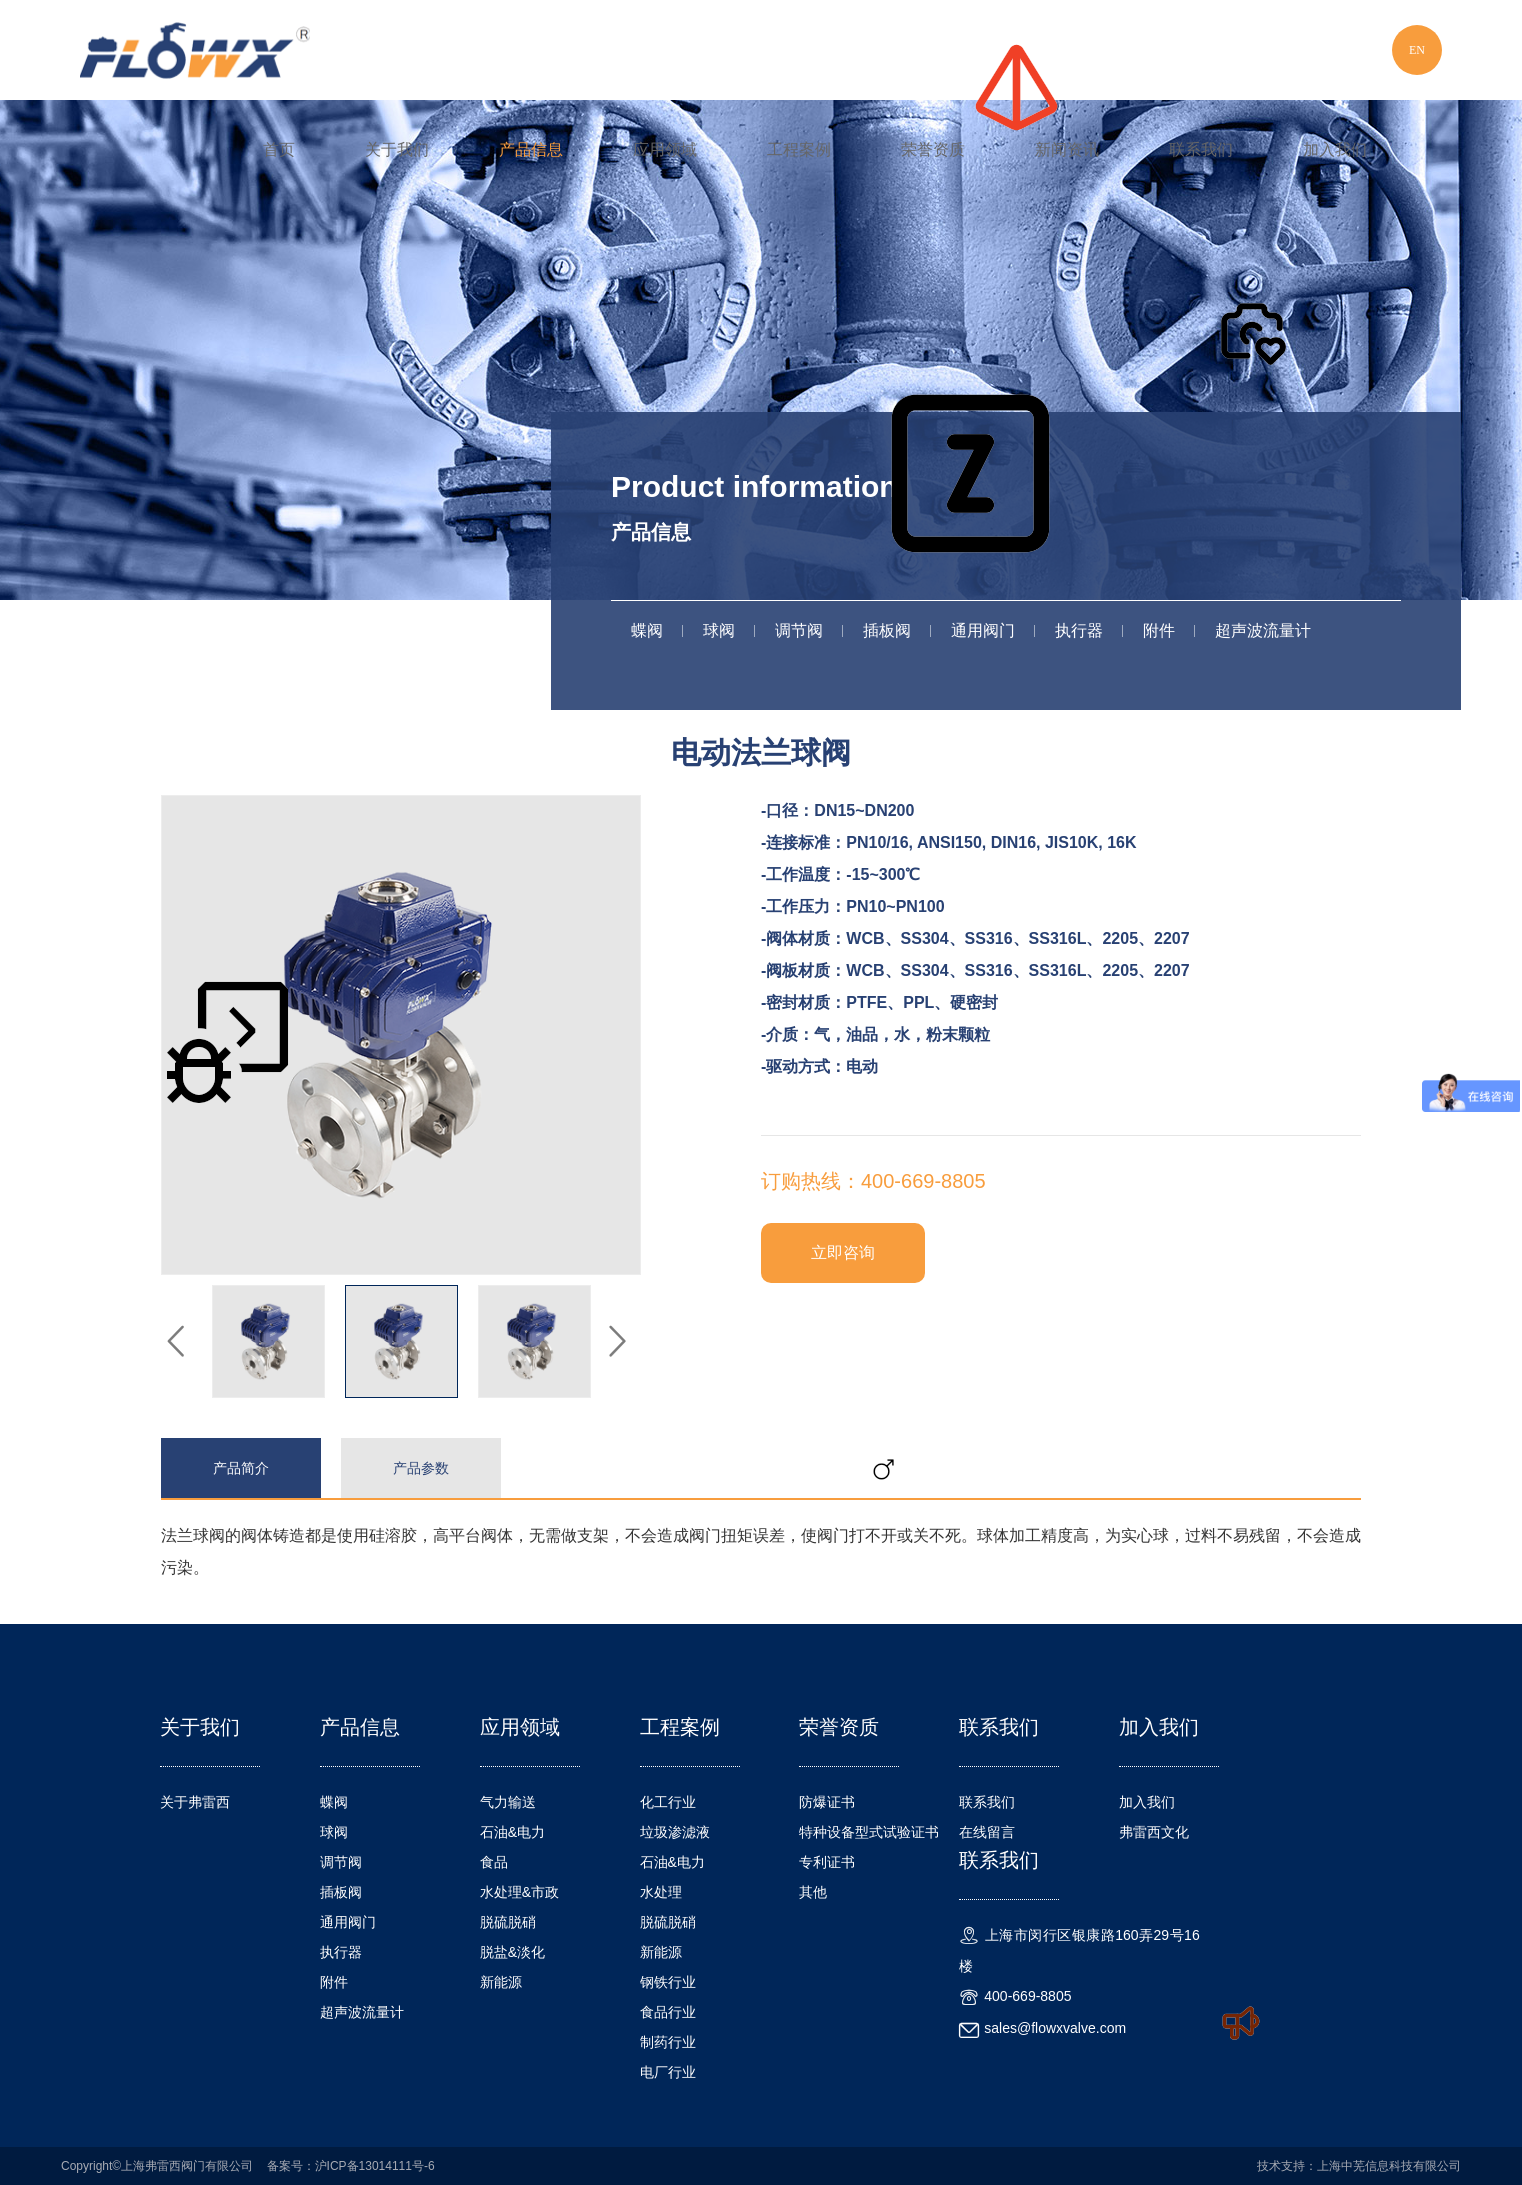  I want to click on mark photo as favorite, so click(1252, 331).